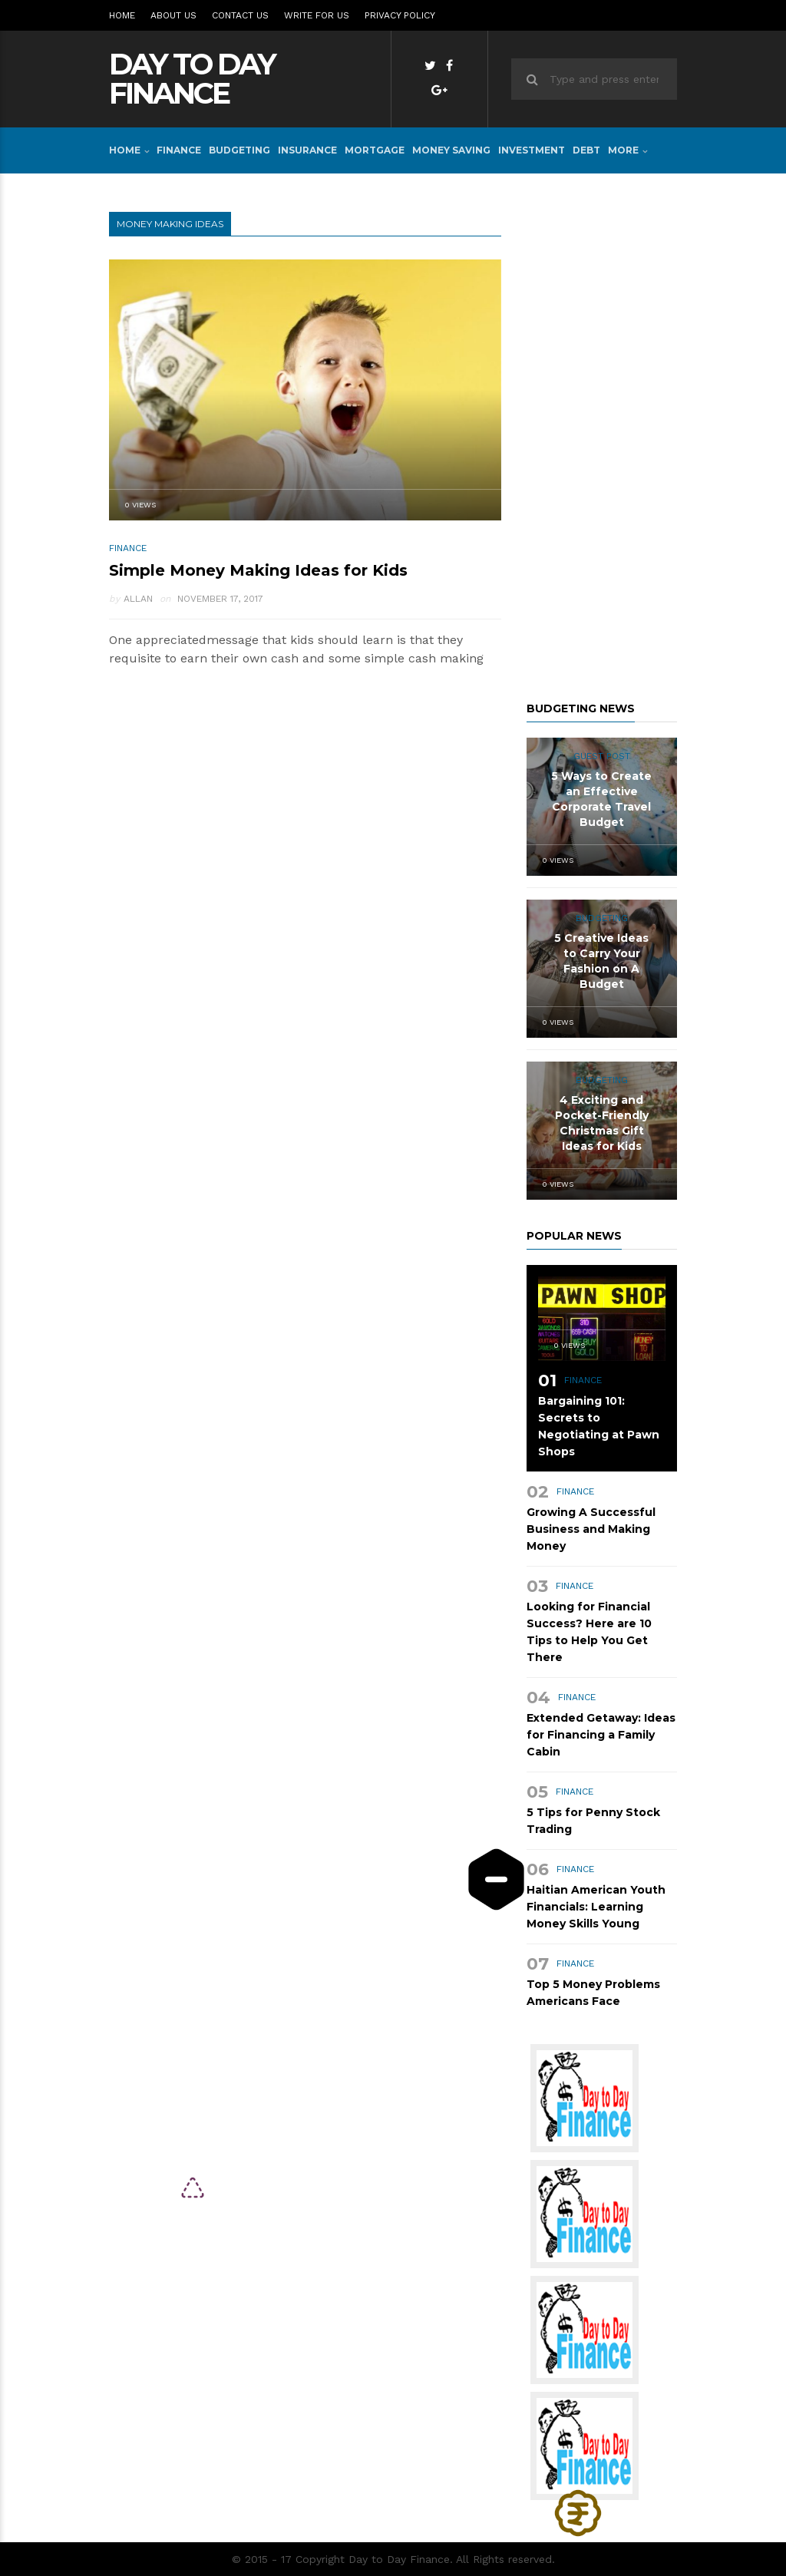 The image size is (786, 2576). What do you see at coordinates (578, 2513) in the screenshot?
I see `view Indian rupee pricing or payment` at bounding box center [578, 2513].